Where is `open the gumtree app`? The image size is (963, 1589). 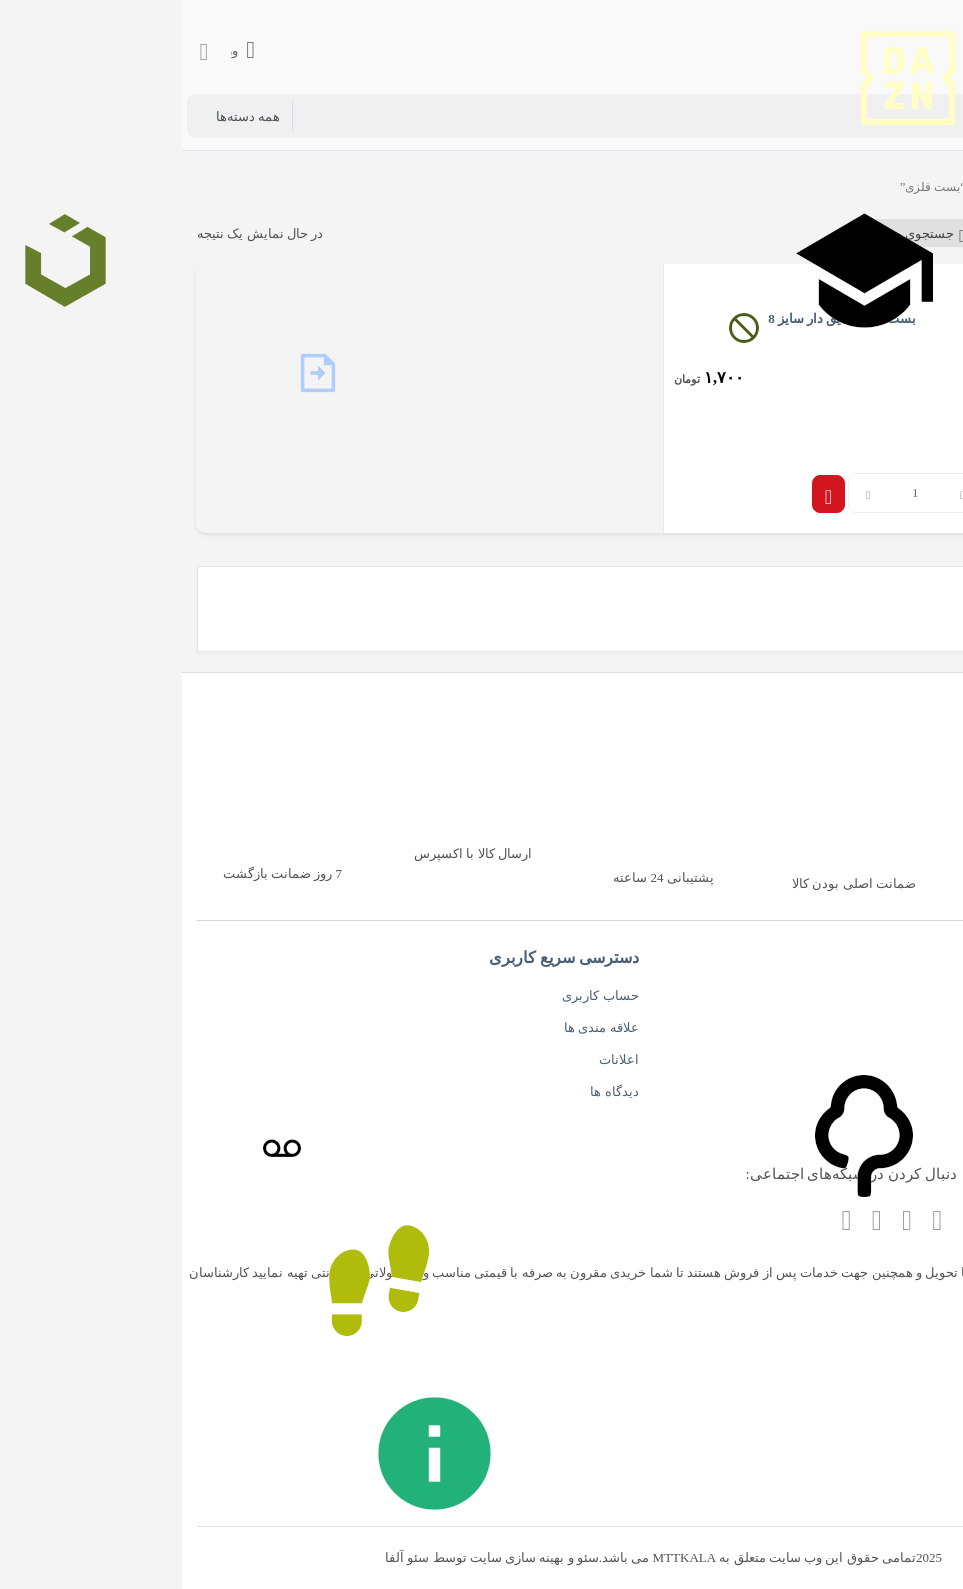
open the gumtree app is located at coordinates (864, 1136).